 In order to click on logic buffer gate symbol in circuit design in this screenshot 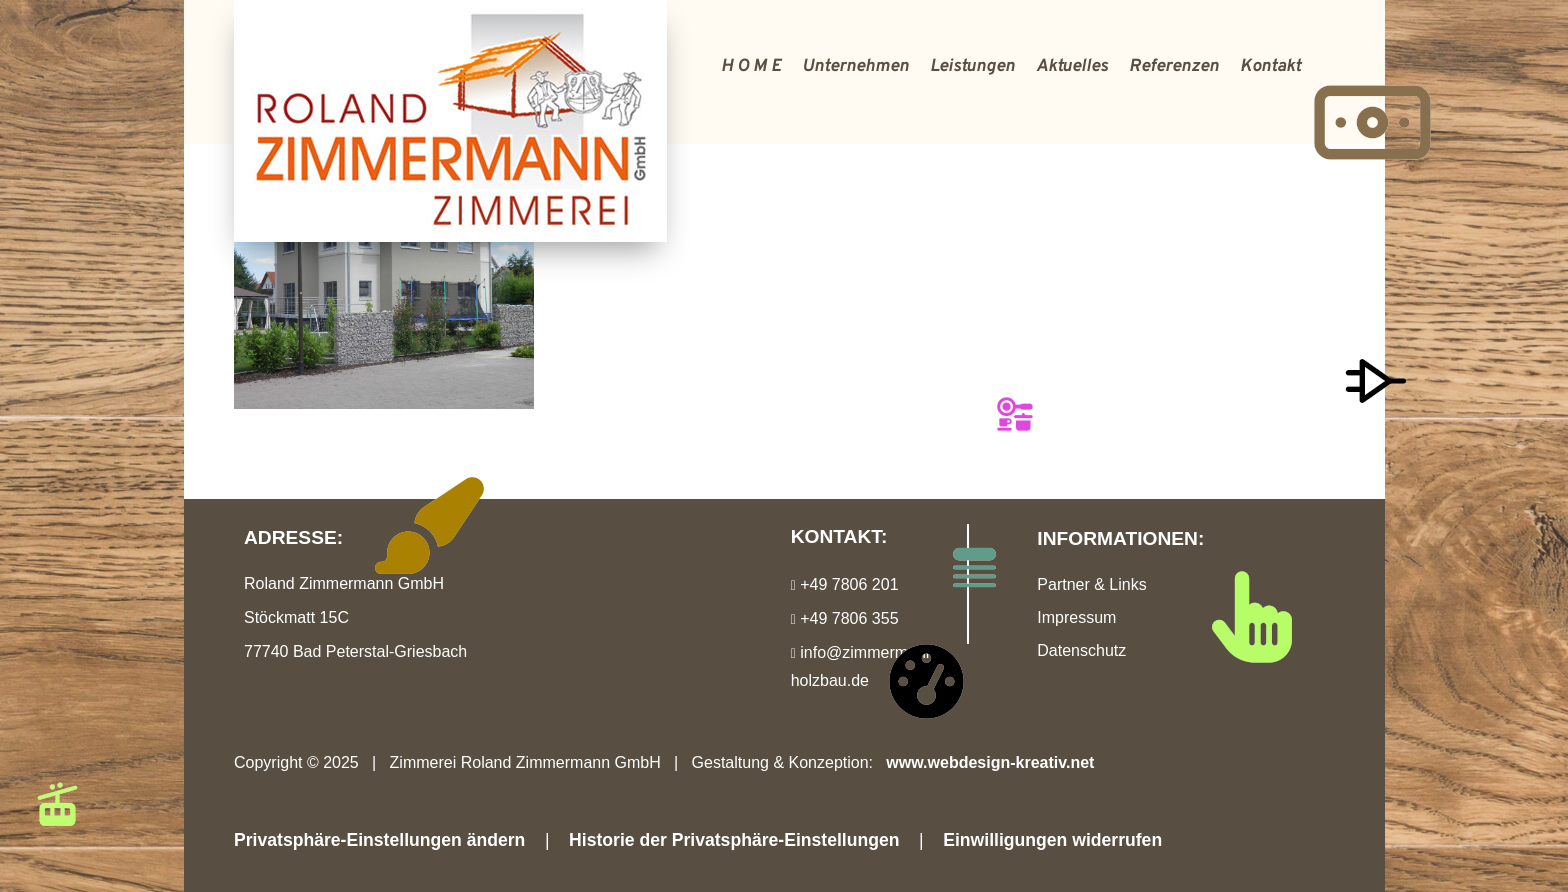, I will do `click(1376, 381)`.